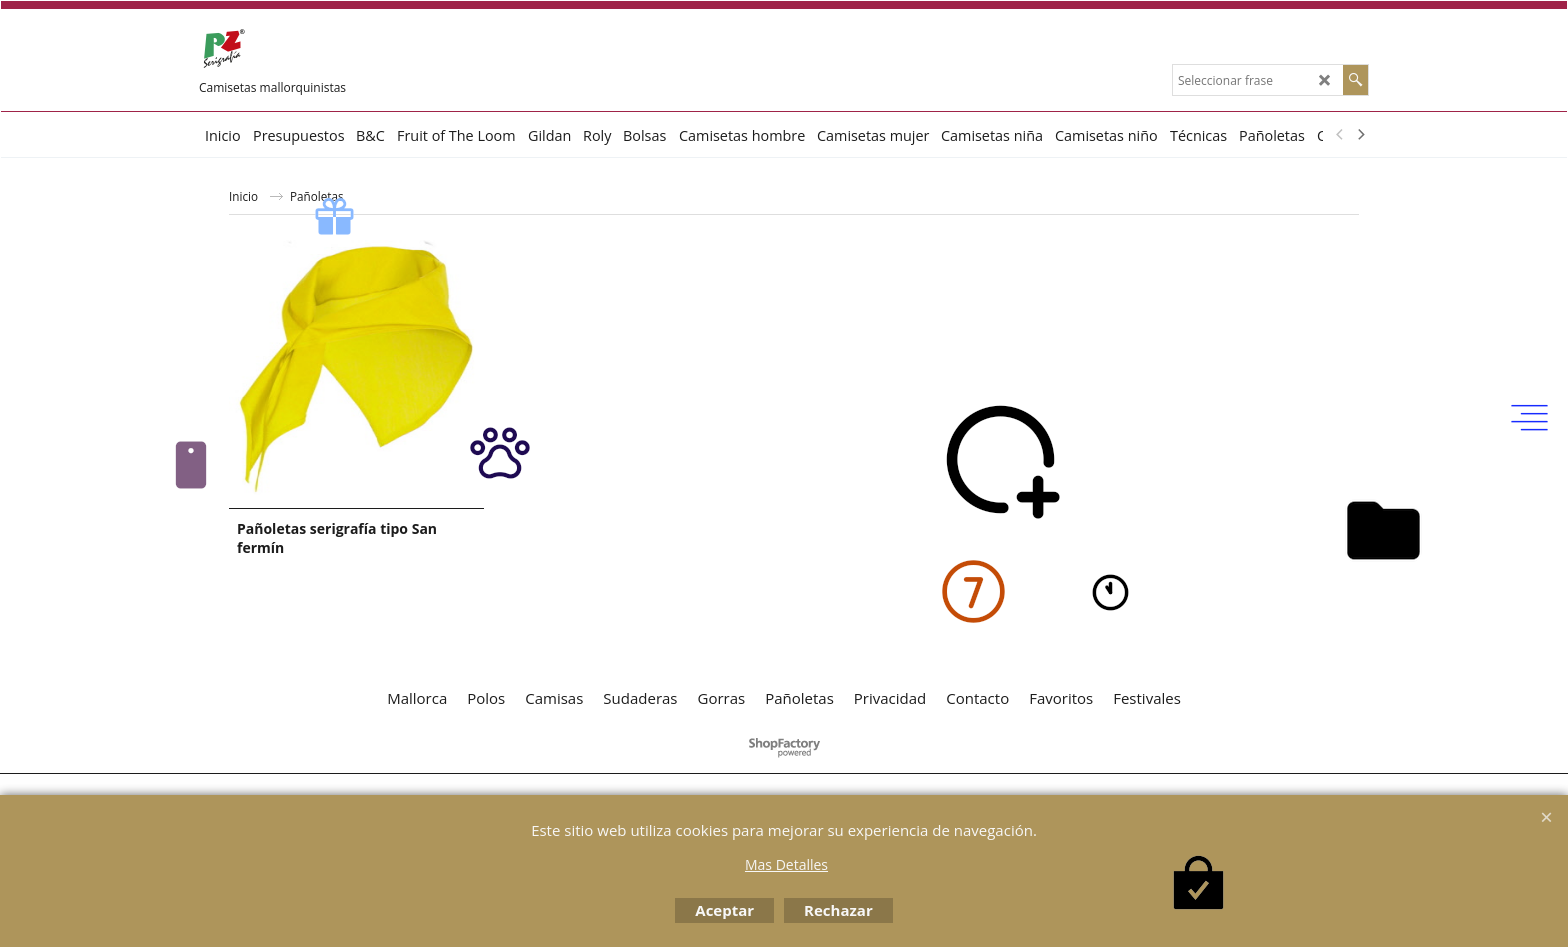 Image resolution: width=1568 pixels, height=947 pixels. I want to click on add a new item or entry, so click(1000, 459).